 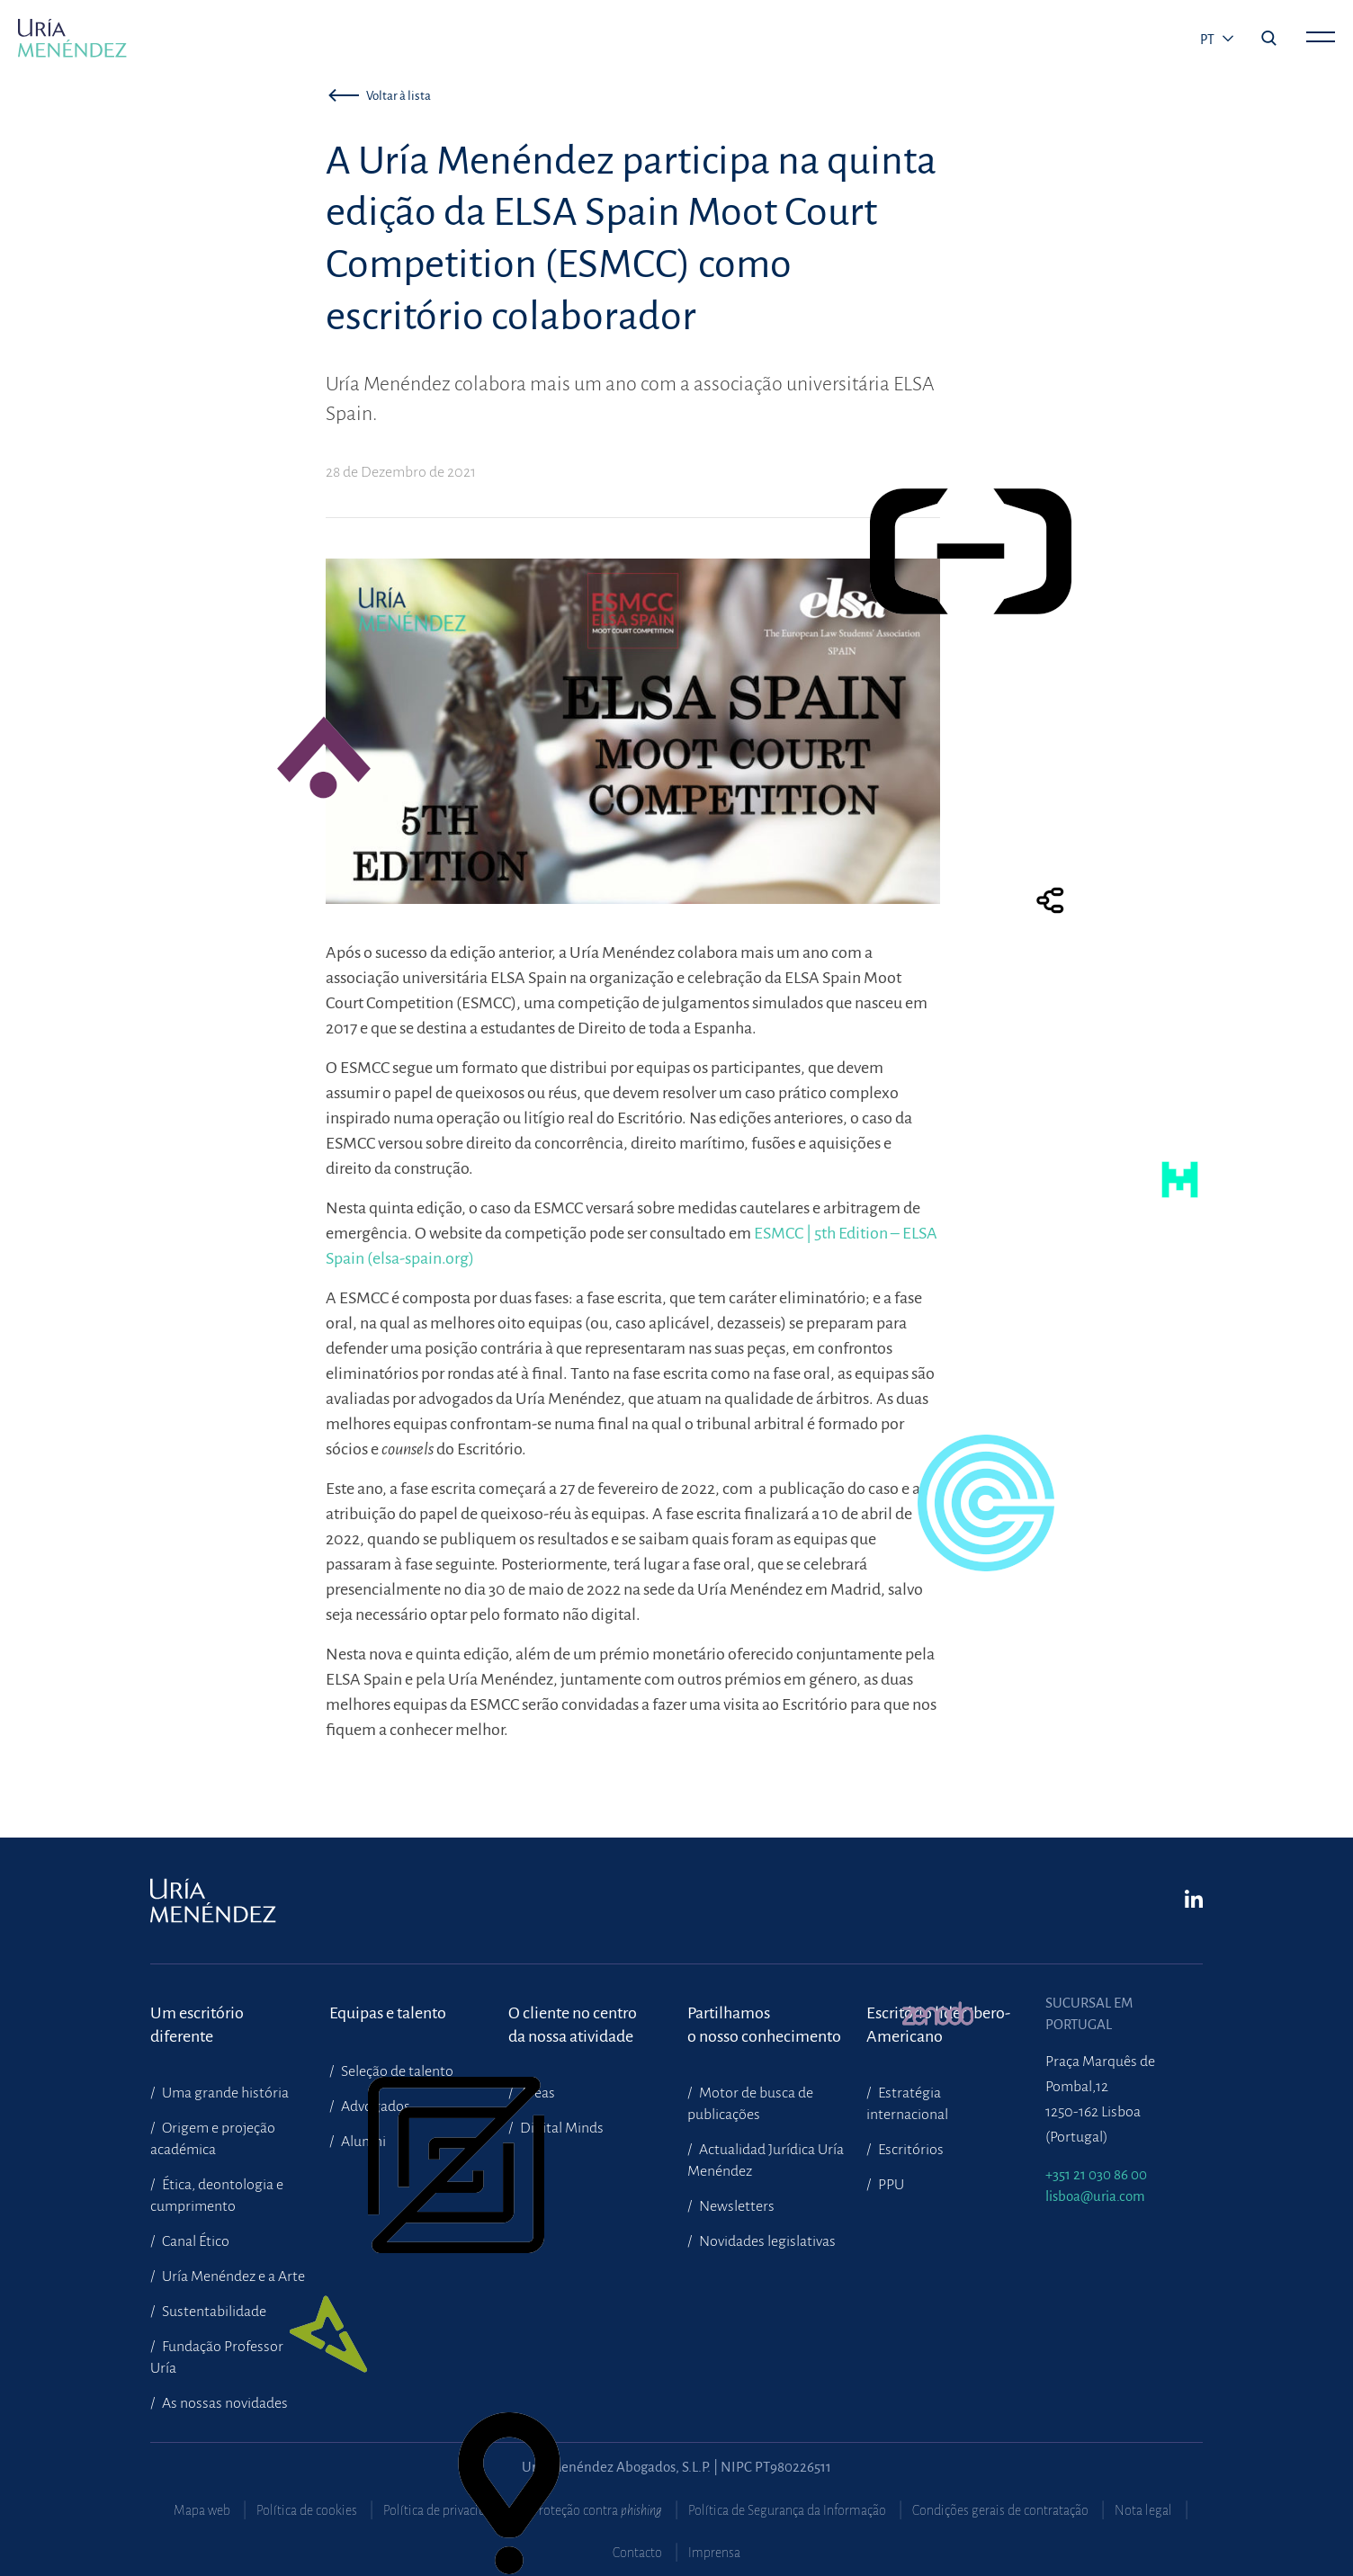 I want to click on upptime status monitoring service logo, so click(x=324, y=757).